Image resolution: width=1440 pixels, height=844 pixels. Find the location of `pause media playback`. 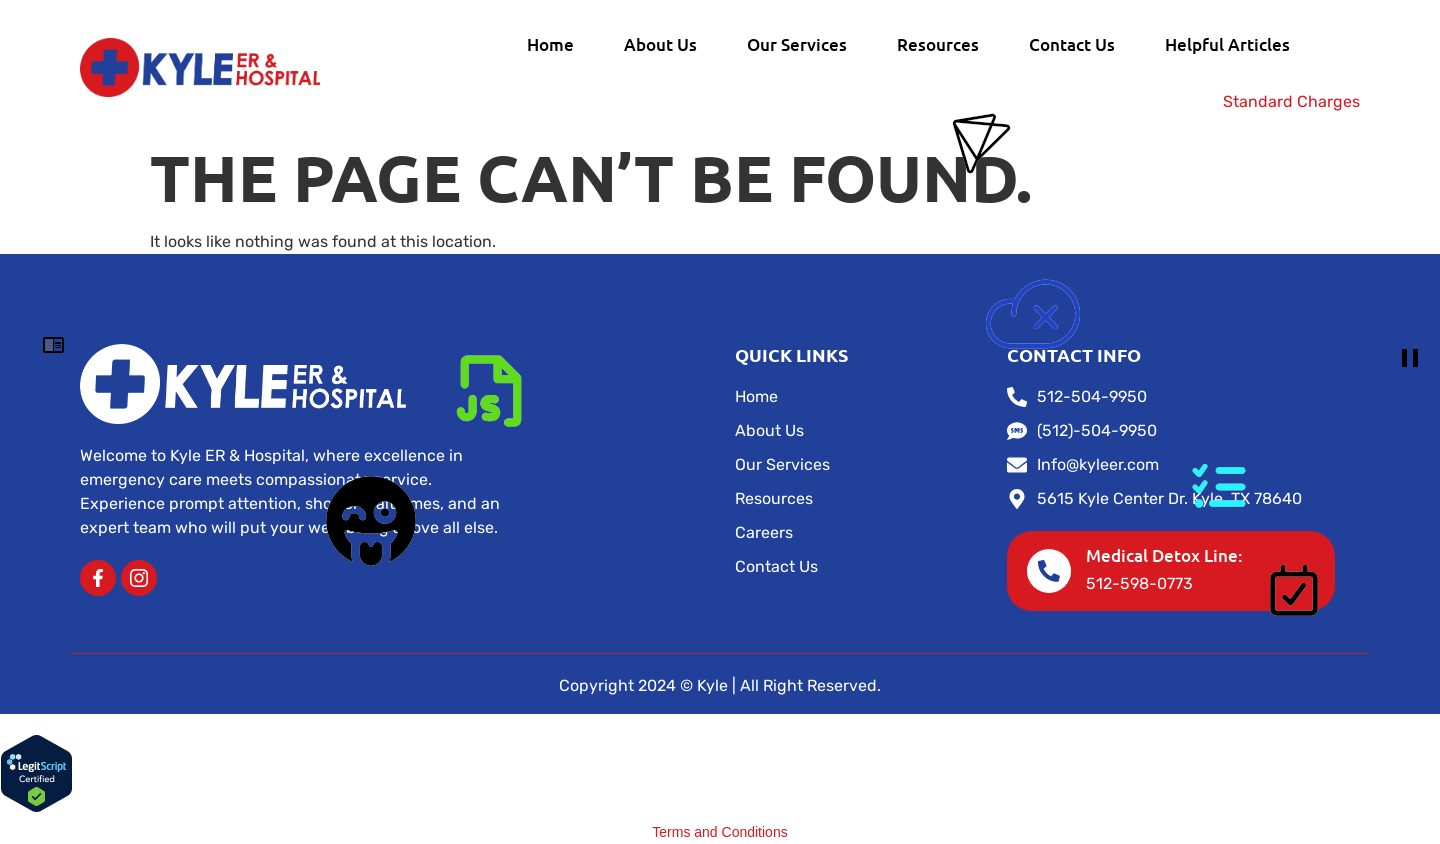

pause media playback is located at coordinates (1410, 358).